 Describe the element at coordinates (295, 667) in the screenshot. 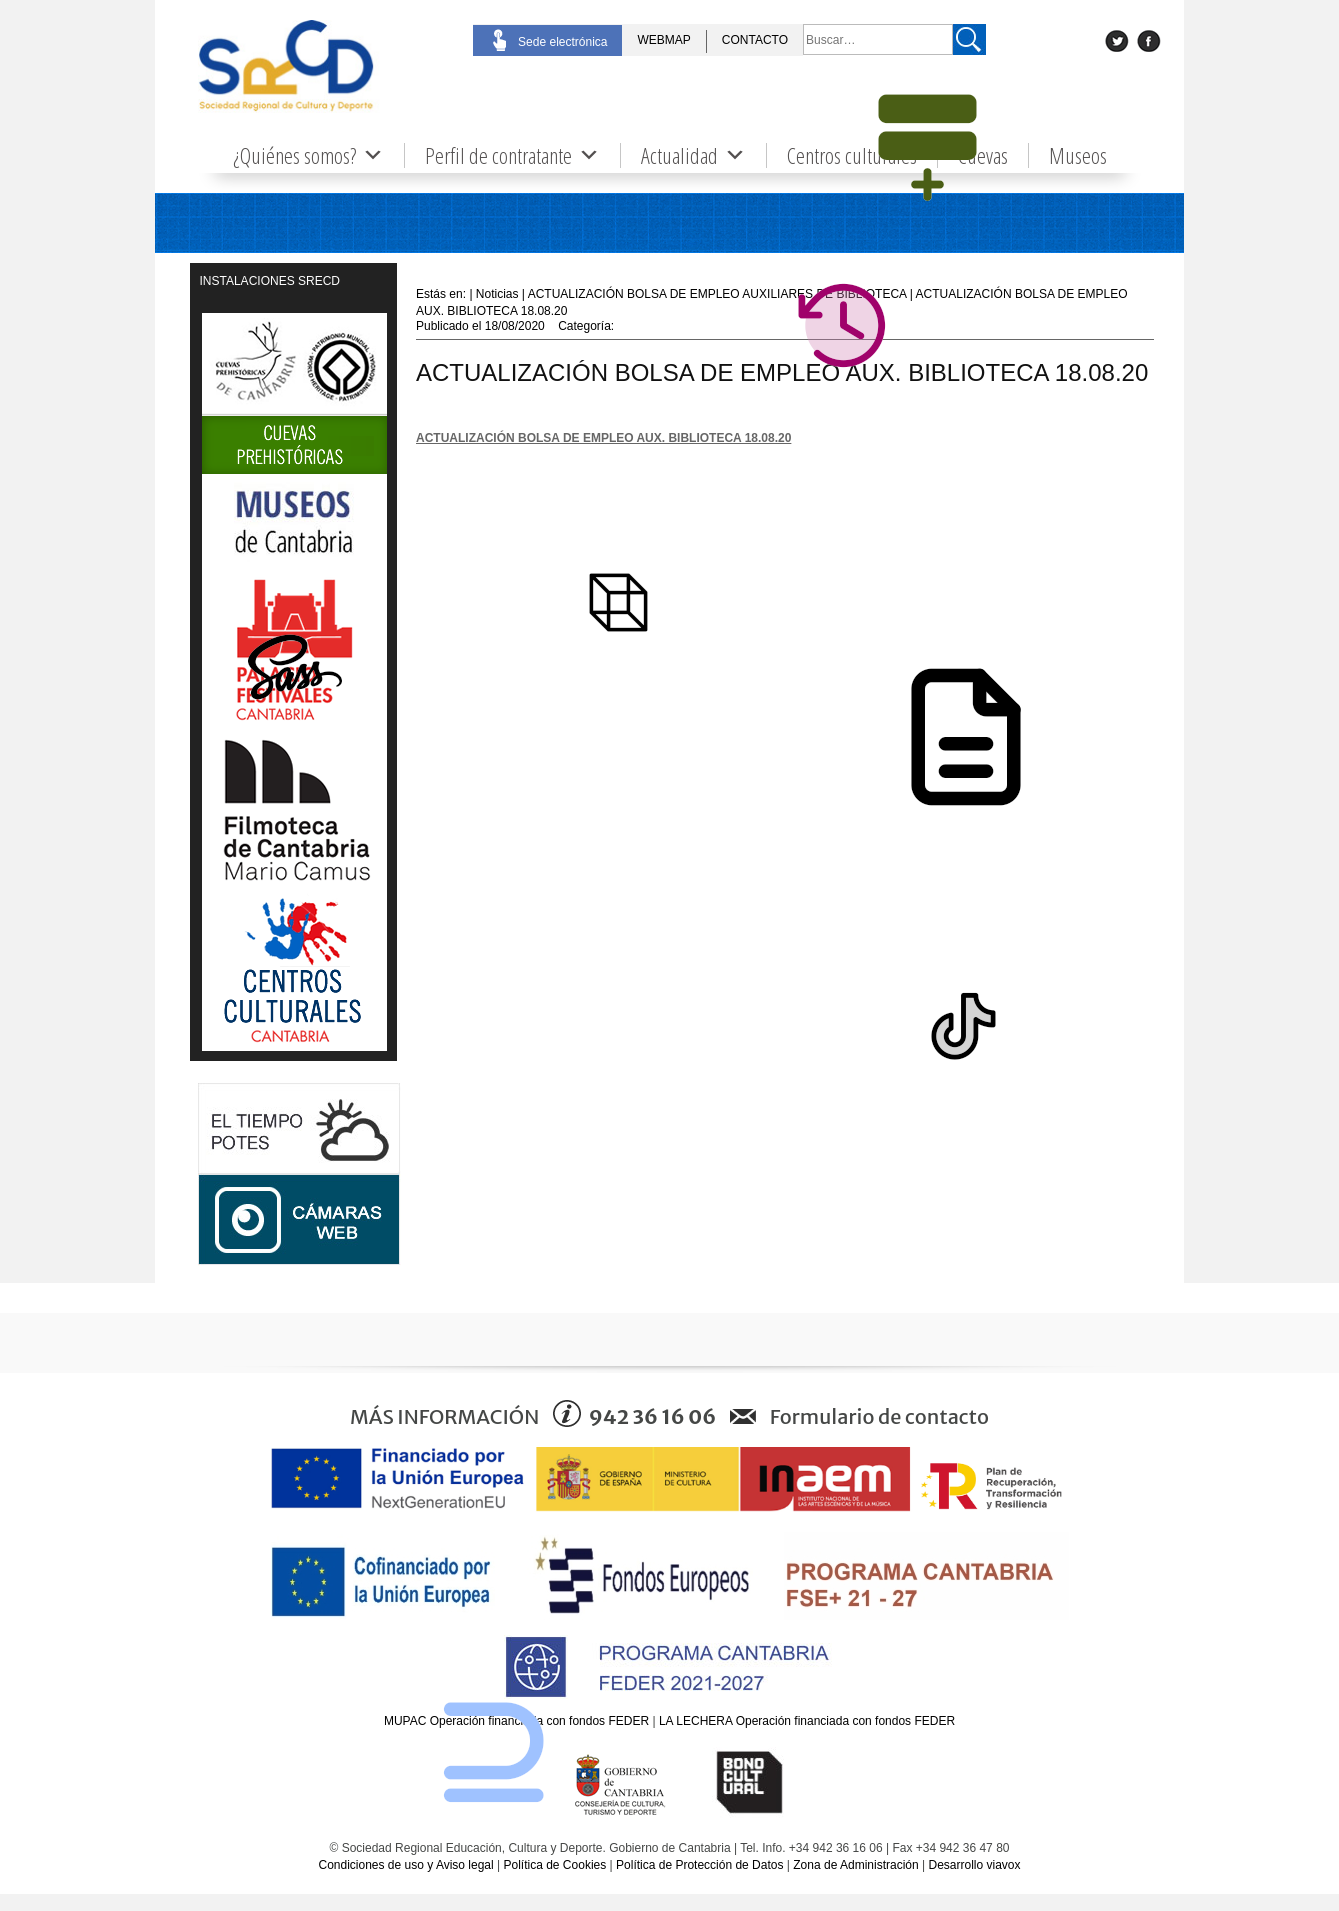

I see `sass stylesheet preprocessor logo` at that location.